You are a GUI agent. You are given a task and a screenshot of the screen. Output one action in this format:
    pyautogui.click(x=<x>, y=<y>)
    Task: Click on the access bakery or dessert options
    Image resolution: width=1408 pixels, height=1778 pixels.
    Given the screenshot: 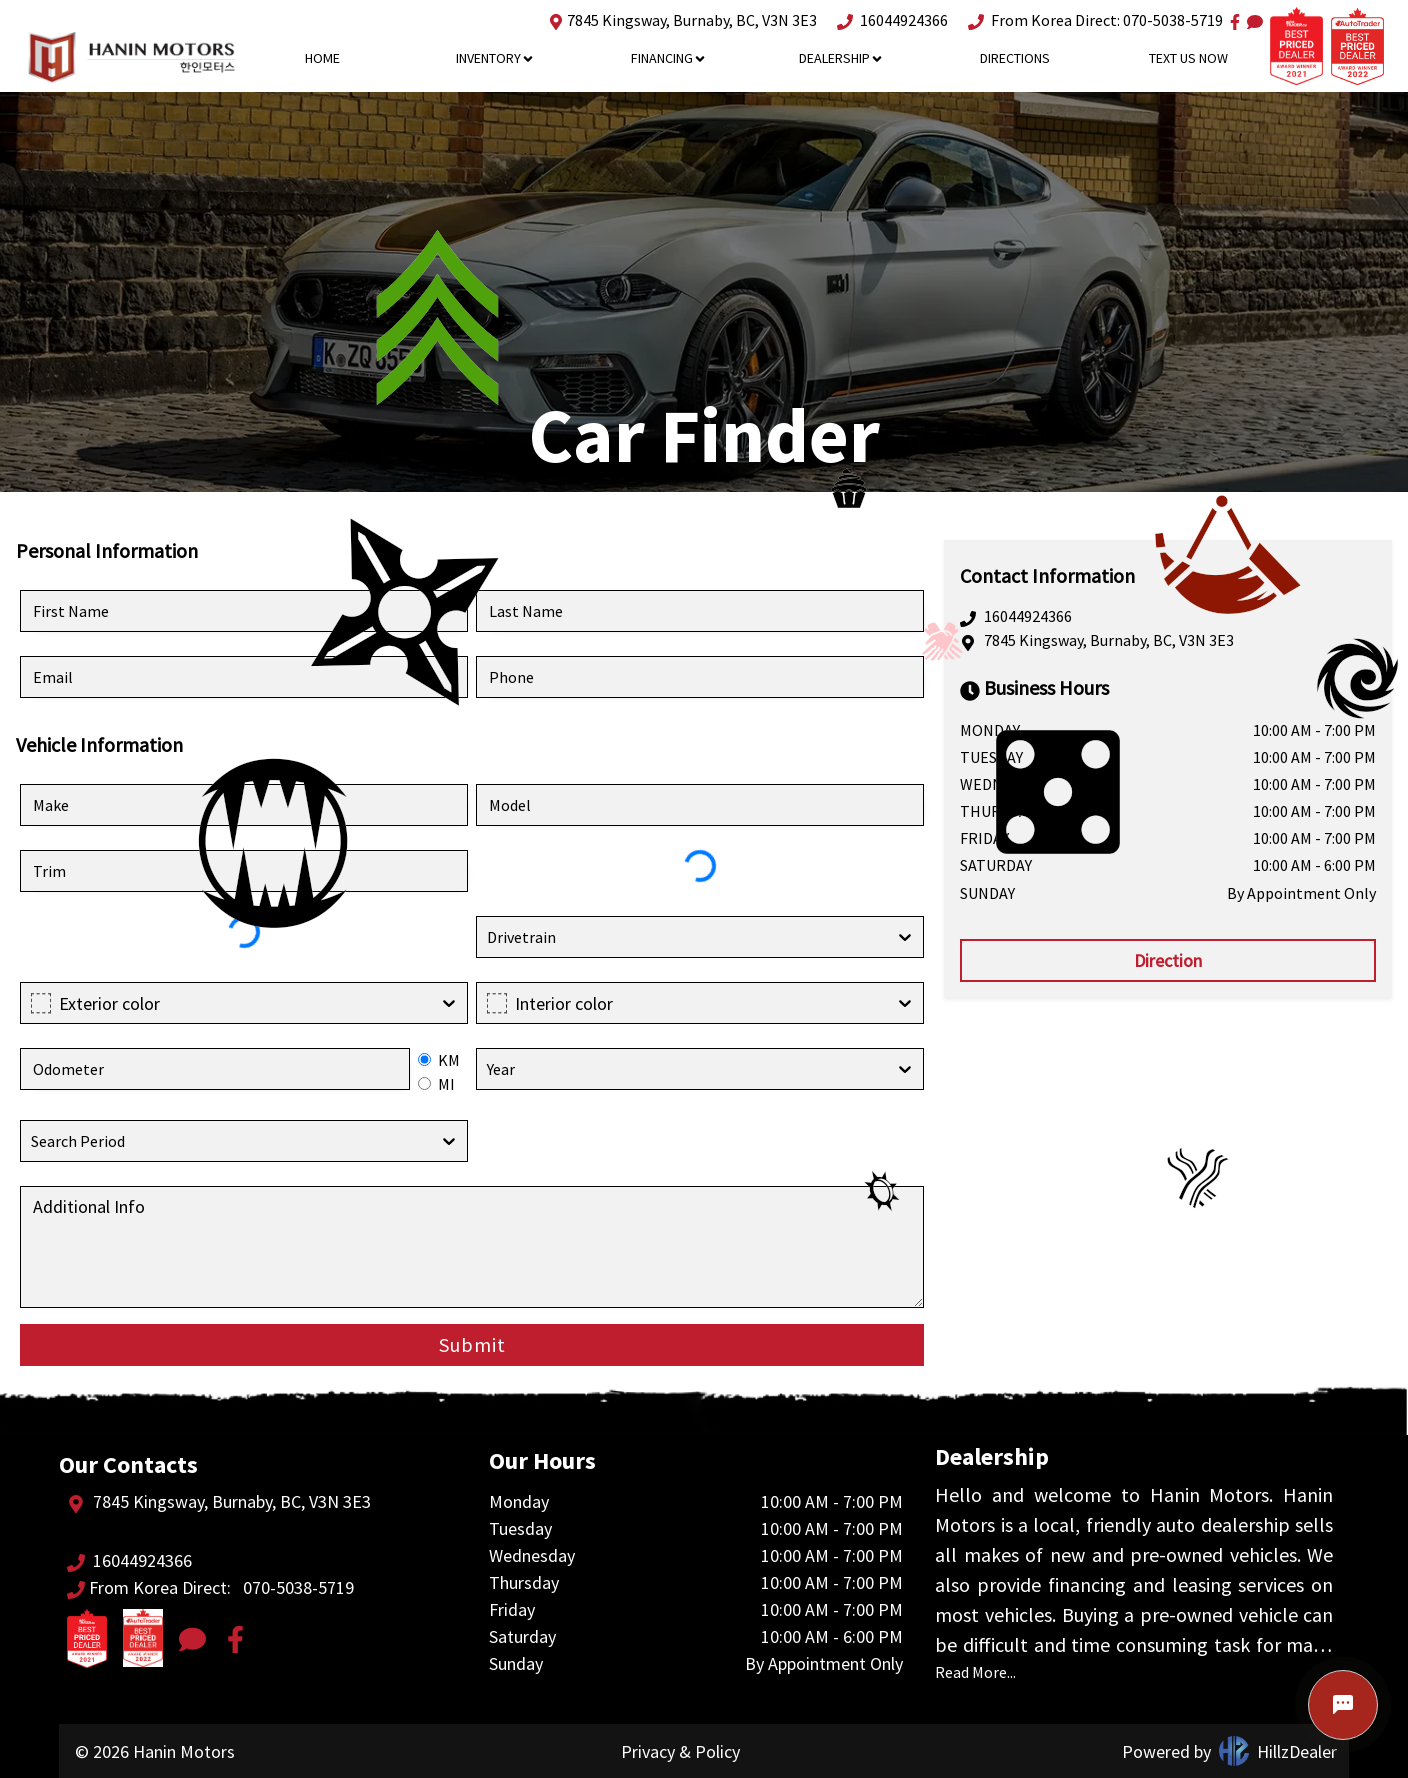 What is the action you would take?
    pyautogui.click(x=849, y=487)
    